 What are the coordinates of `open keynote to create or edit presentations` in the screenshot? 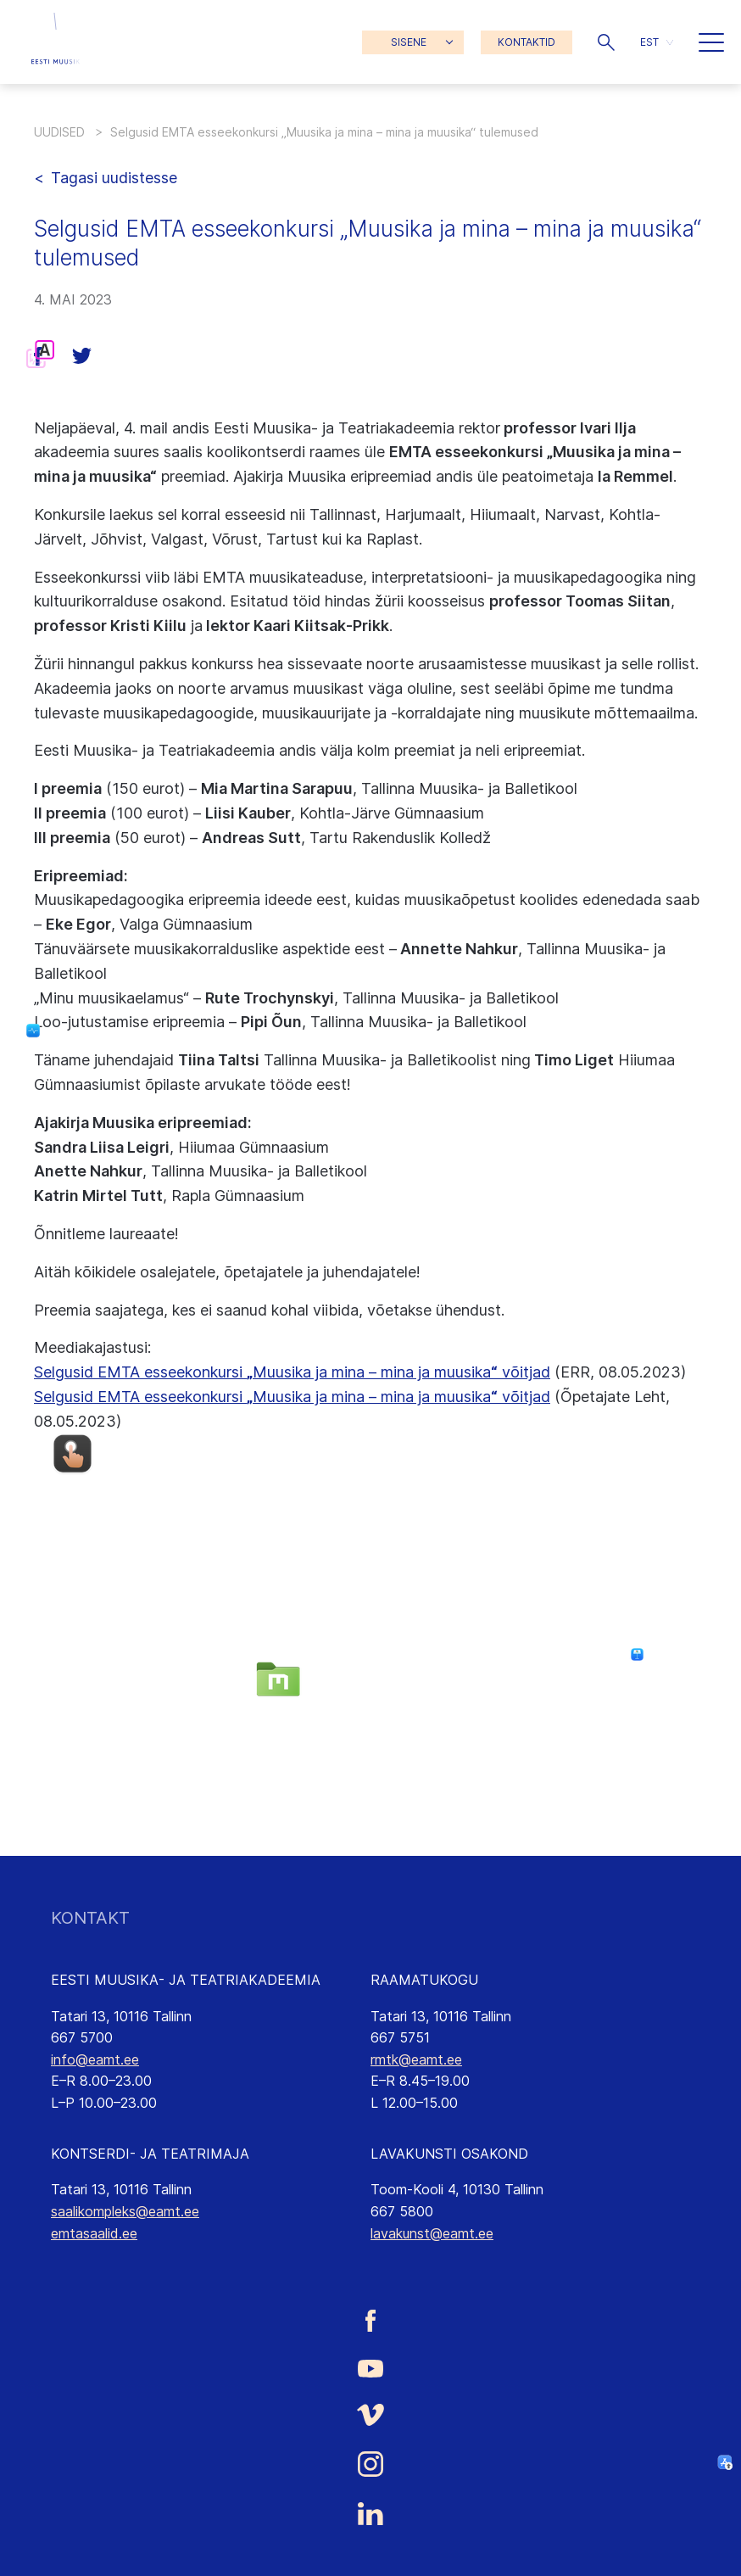 It's located at (637, 1654).